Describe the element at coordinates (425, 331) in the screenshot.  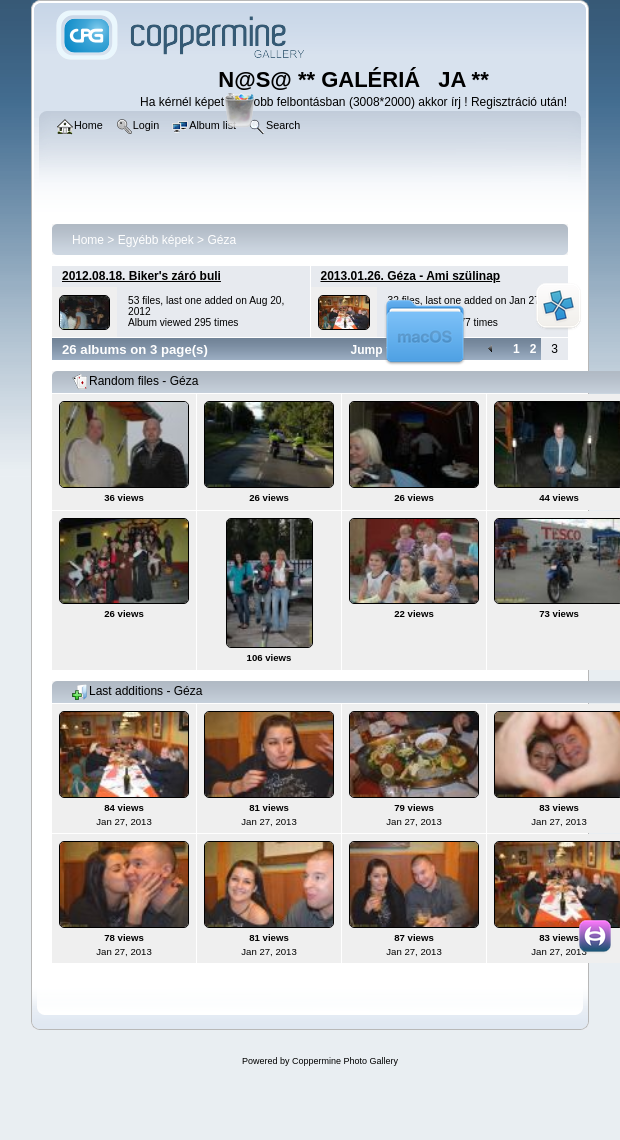
I see `access macOS system files and folders` at that location.